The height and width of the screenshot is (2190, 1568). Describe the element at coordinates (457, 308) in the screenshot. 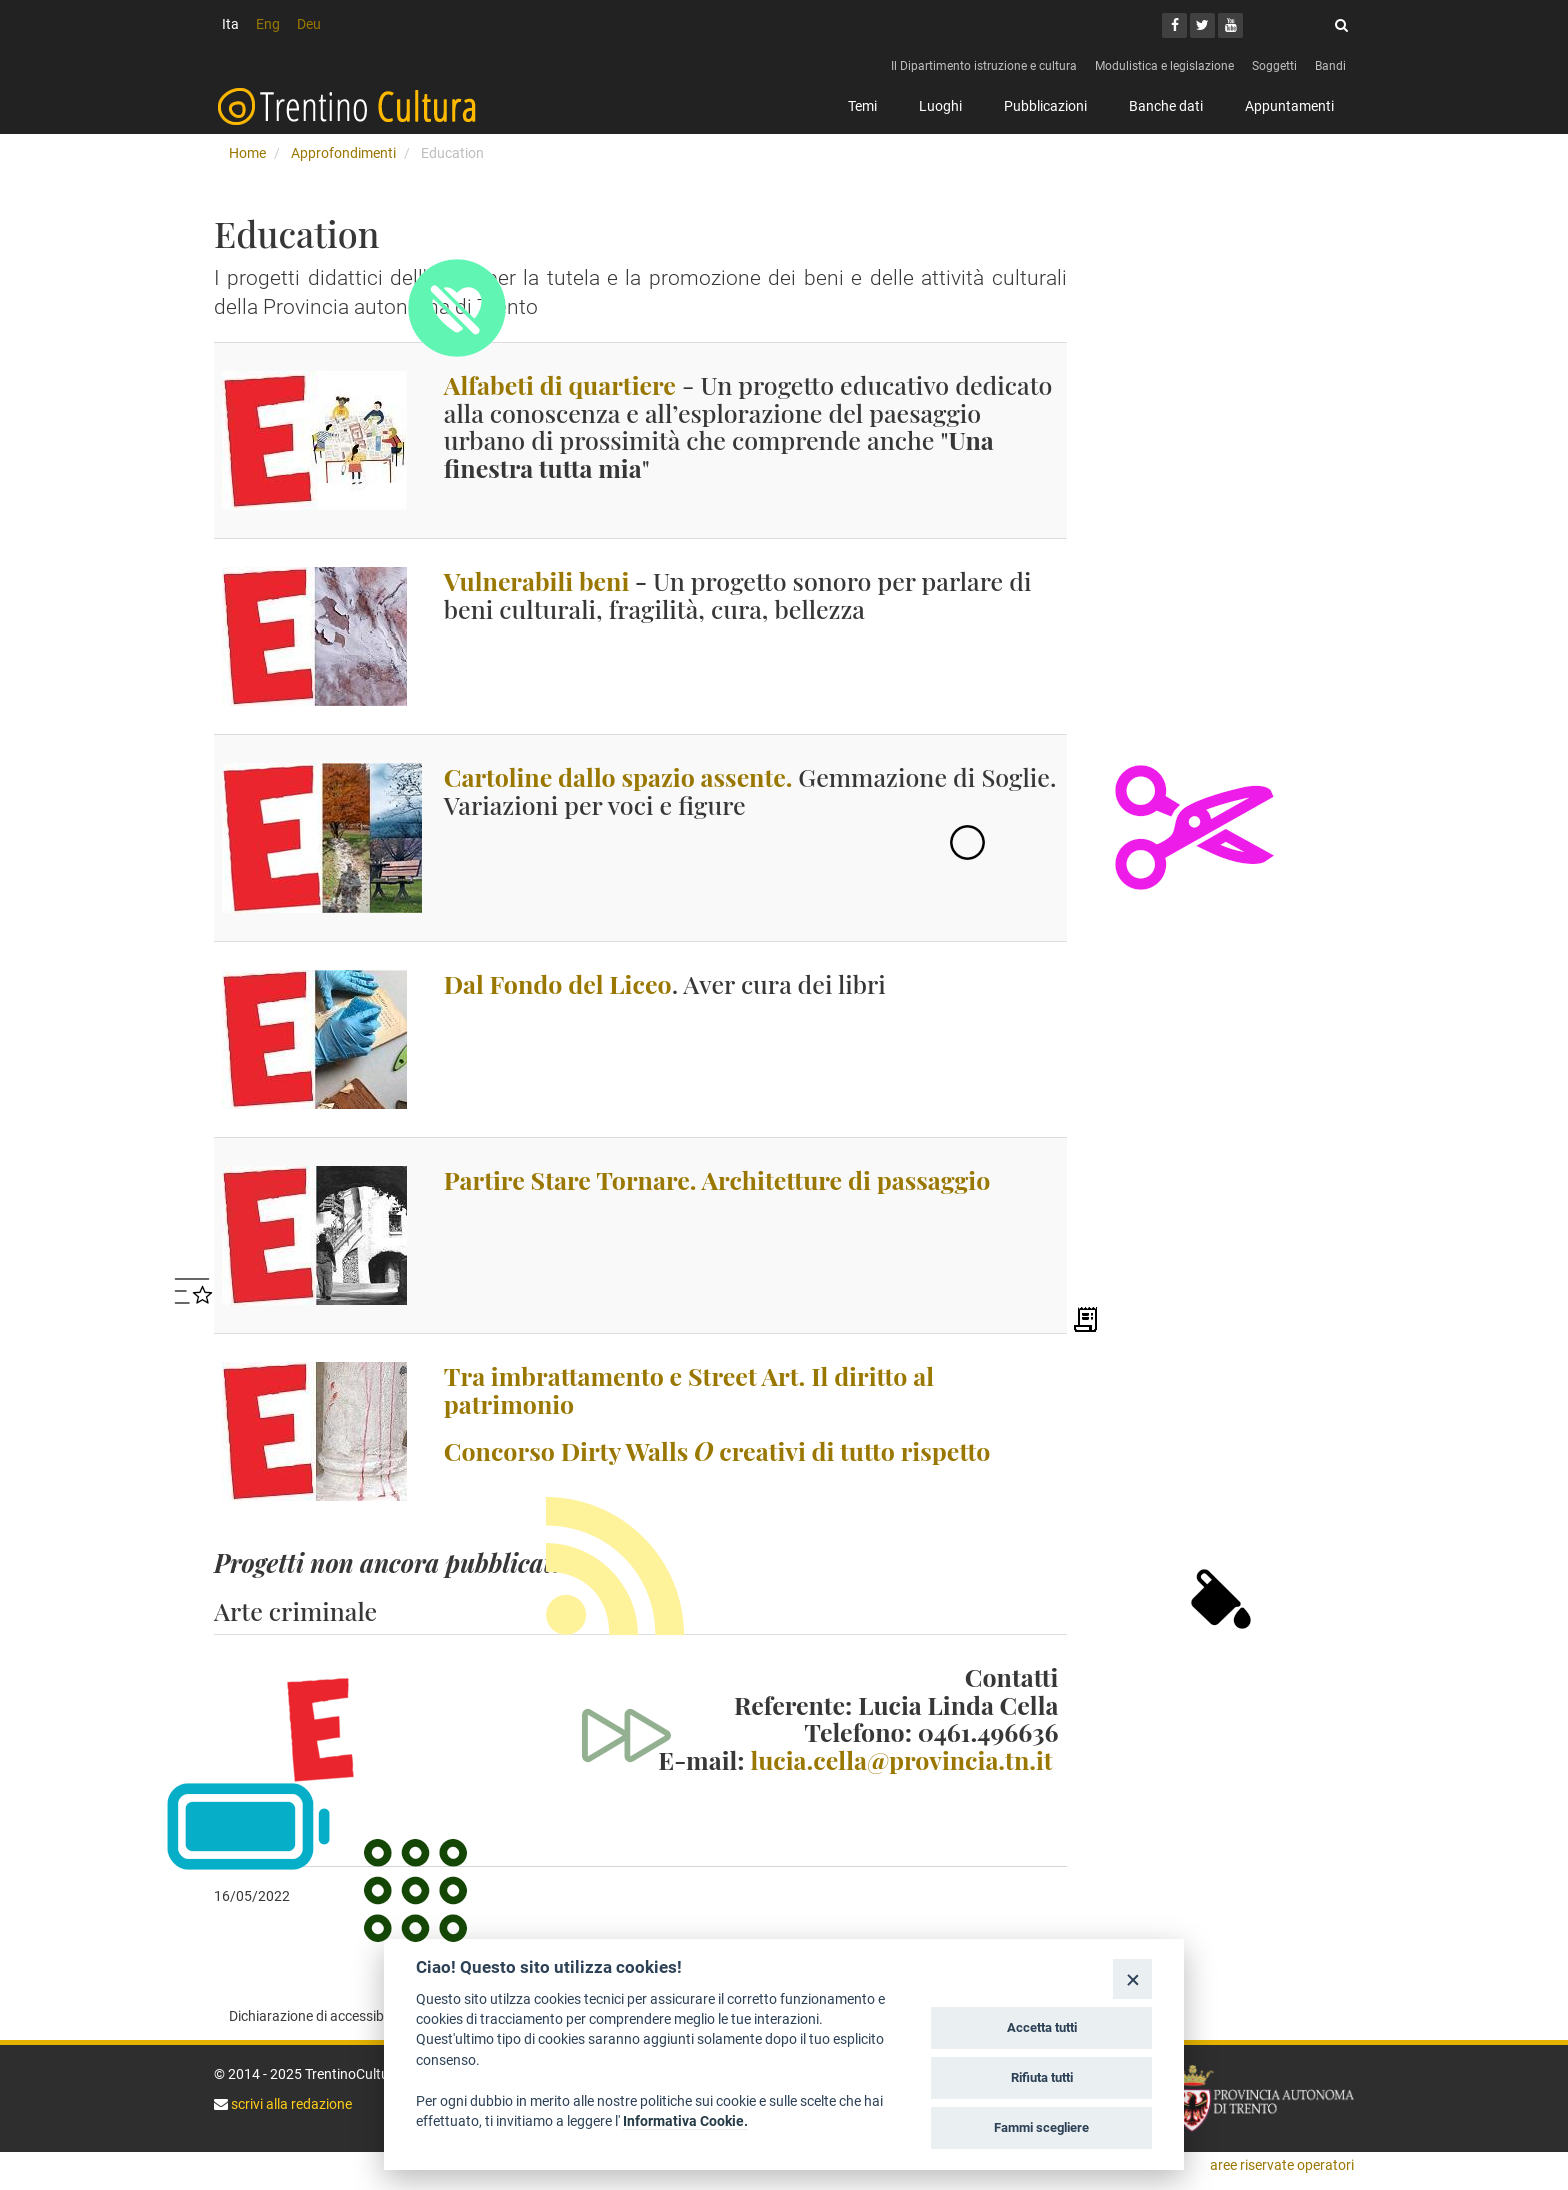

I see `remove from favorites` at that location.